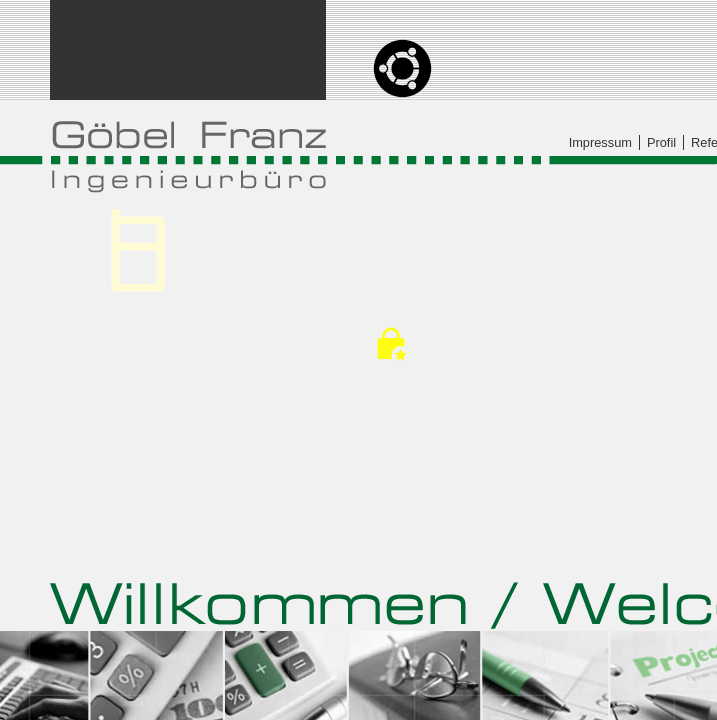  Describe the element at coordinates (138, 254) in the screenshot. I see `access mobile device settings` at that location.